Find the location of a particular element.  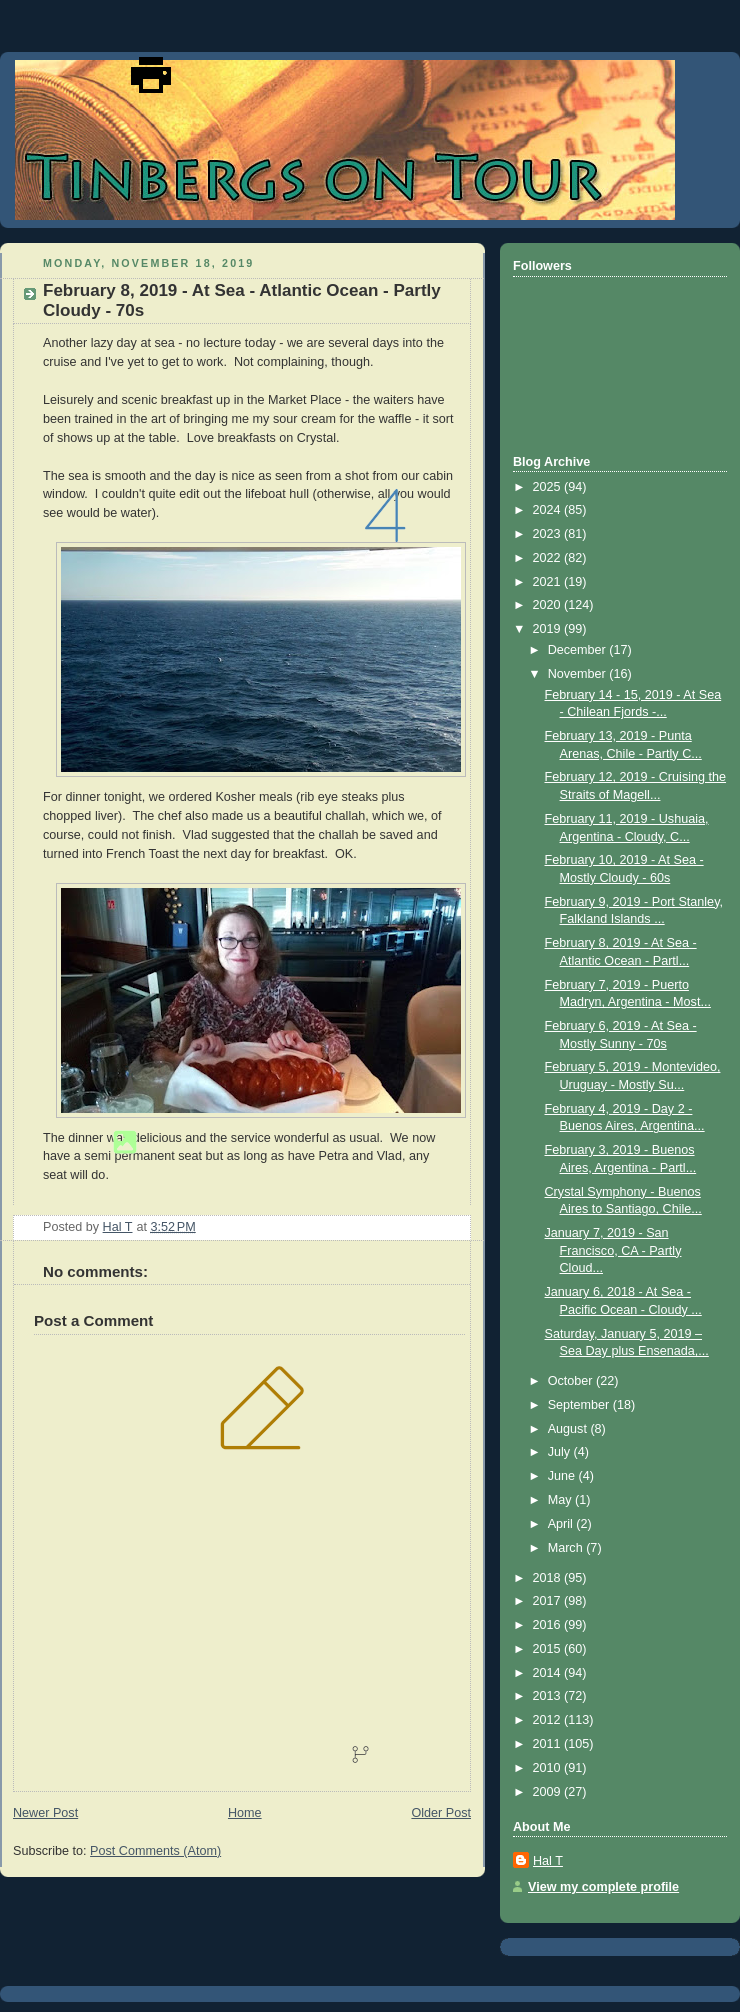

view repository branches is located at coordinates (359, 1754).